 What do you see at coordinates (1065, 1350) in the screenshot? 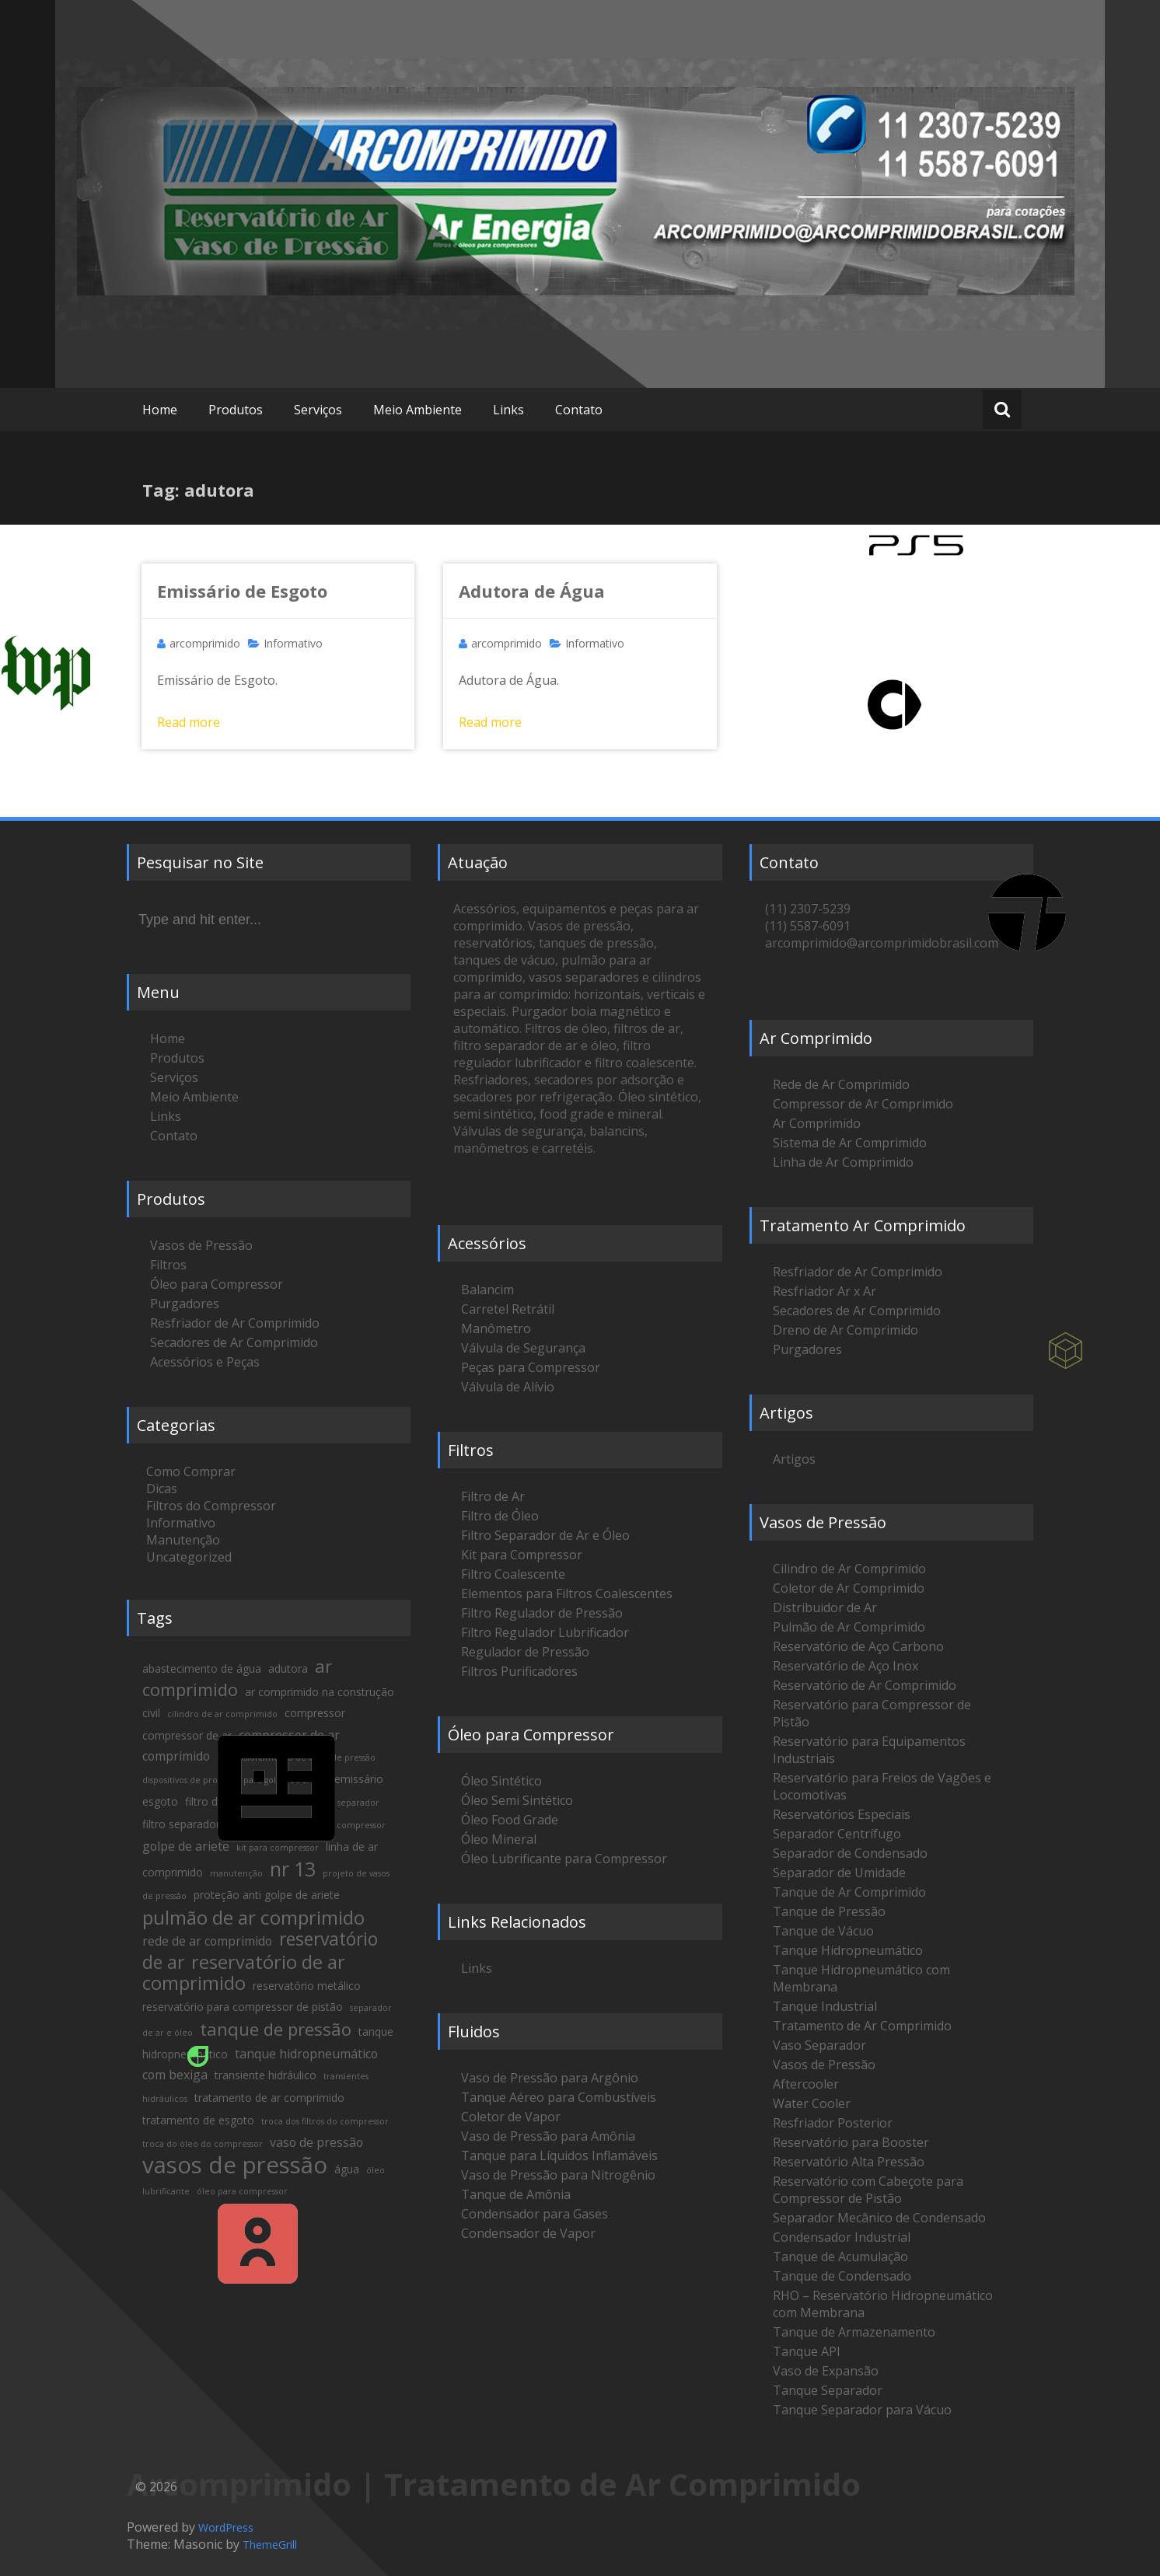
I see `open Apache NetBeans IDE` at bounding box center [1065, 1350].